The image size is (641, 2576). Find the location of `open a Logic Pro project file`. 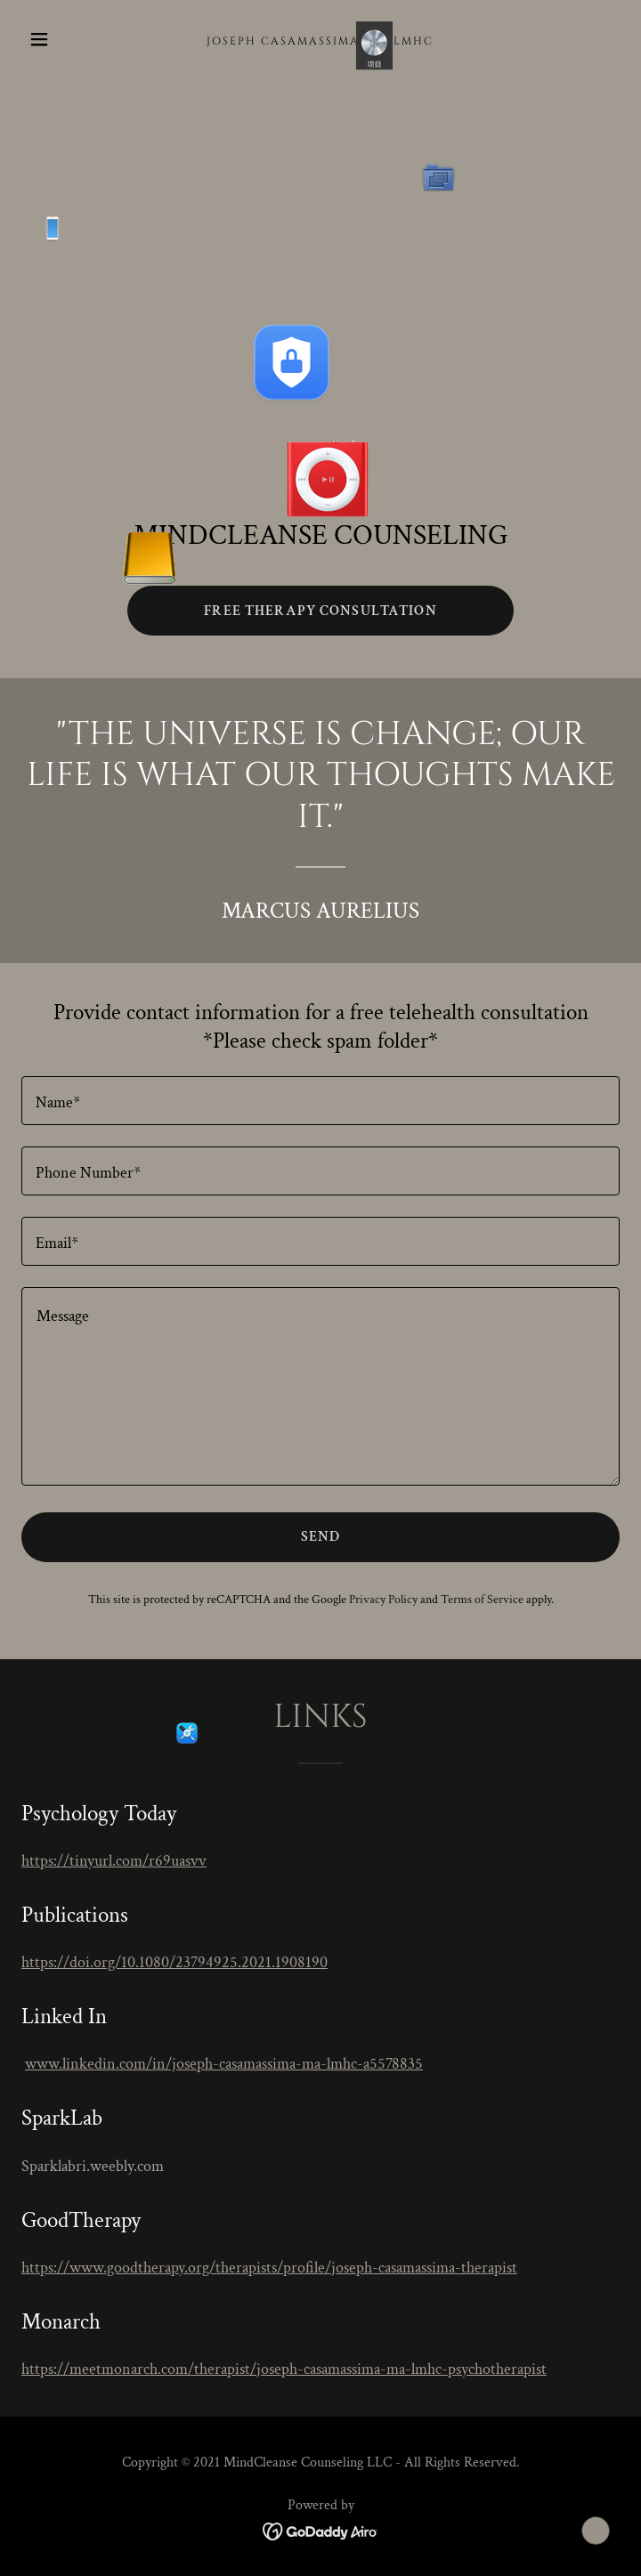

open a Logic Pro project file is located at coordinates (374, 46).